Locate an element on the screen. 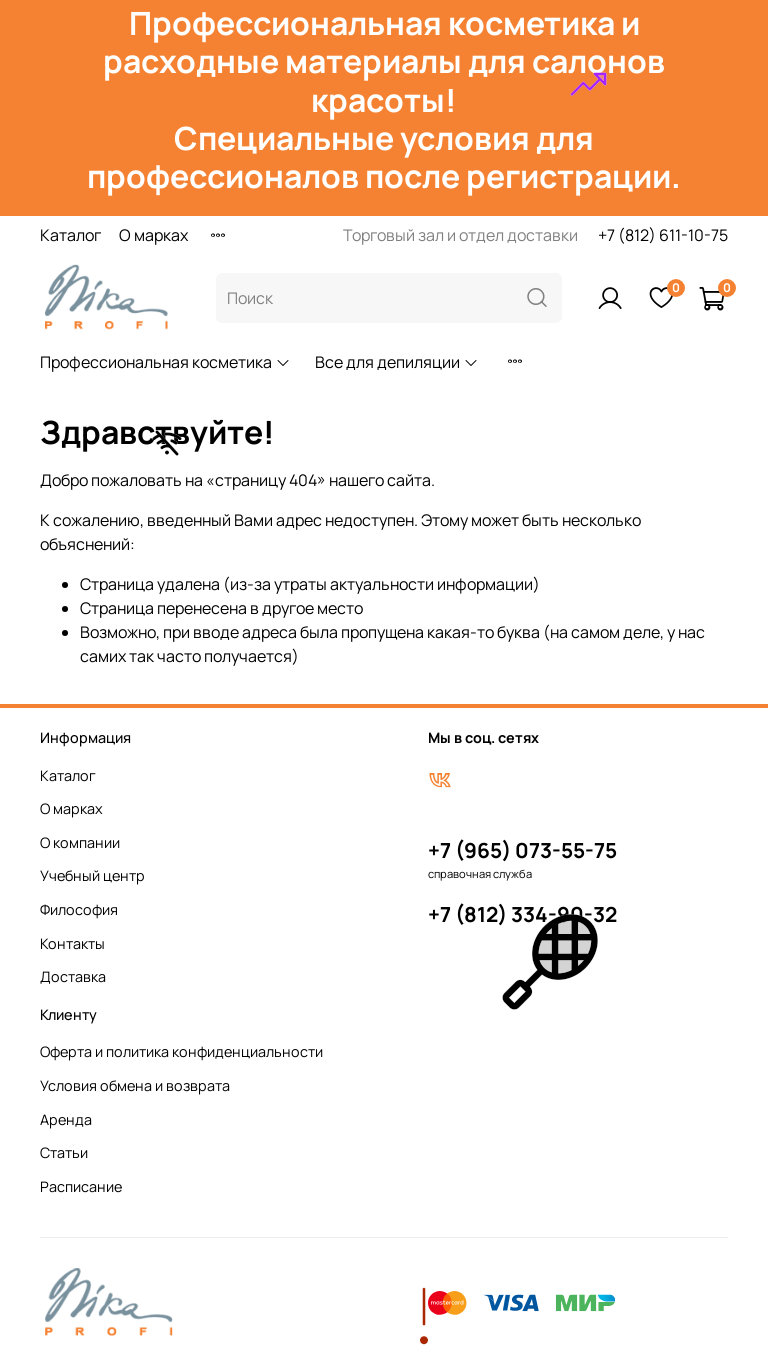 This screenshot has height=1362, width=768. indicates no wifi connection available is located at coordinates (167, 443).